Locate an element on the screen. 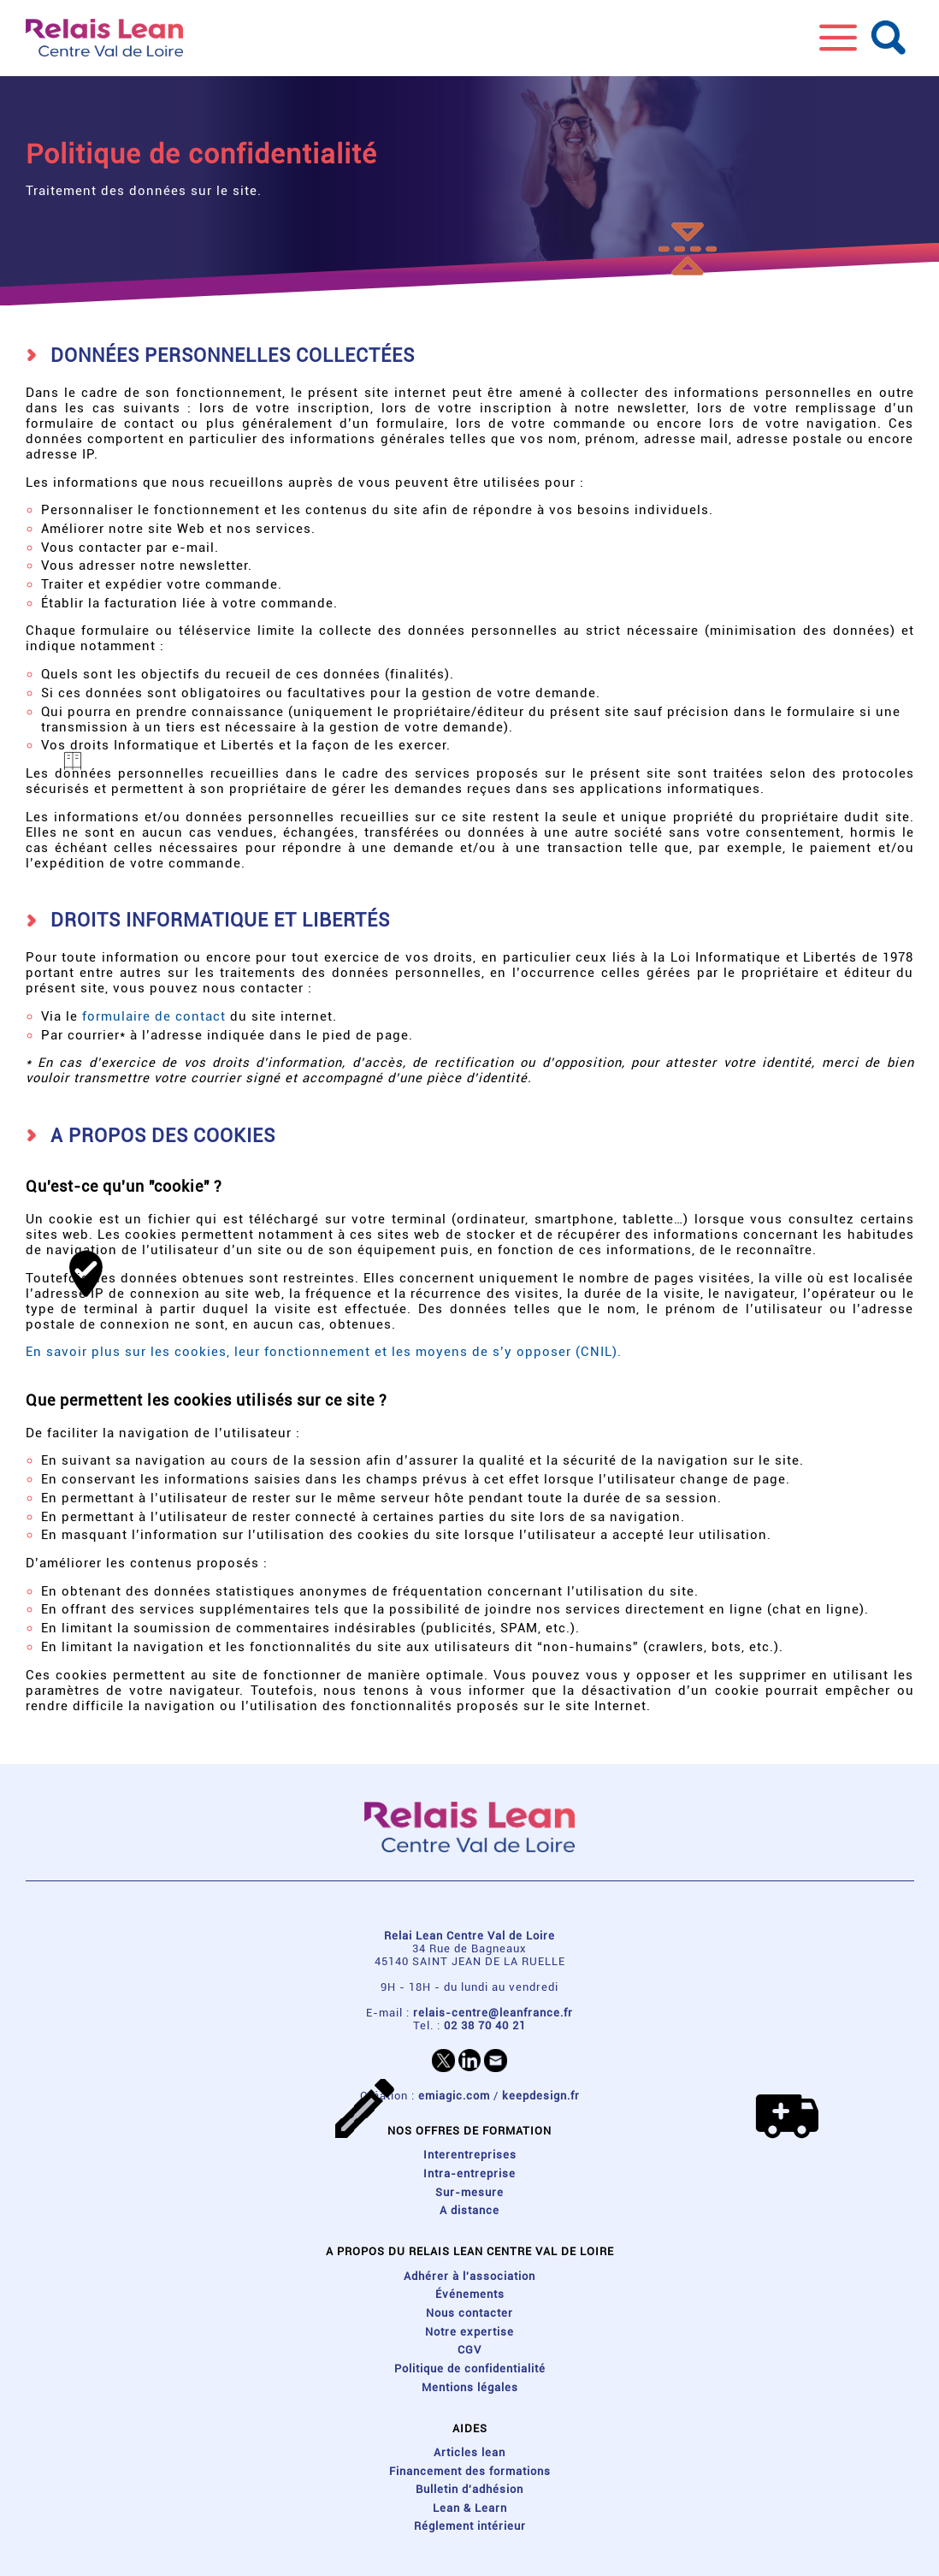 The height and width of the screenshot is (2576, 939). flip image vertically is located at coordinates (688, 249).